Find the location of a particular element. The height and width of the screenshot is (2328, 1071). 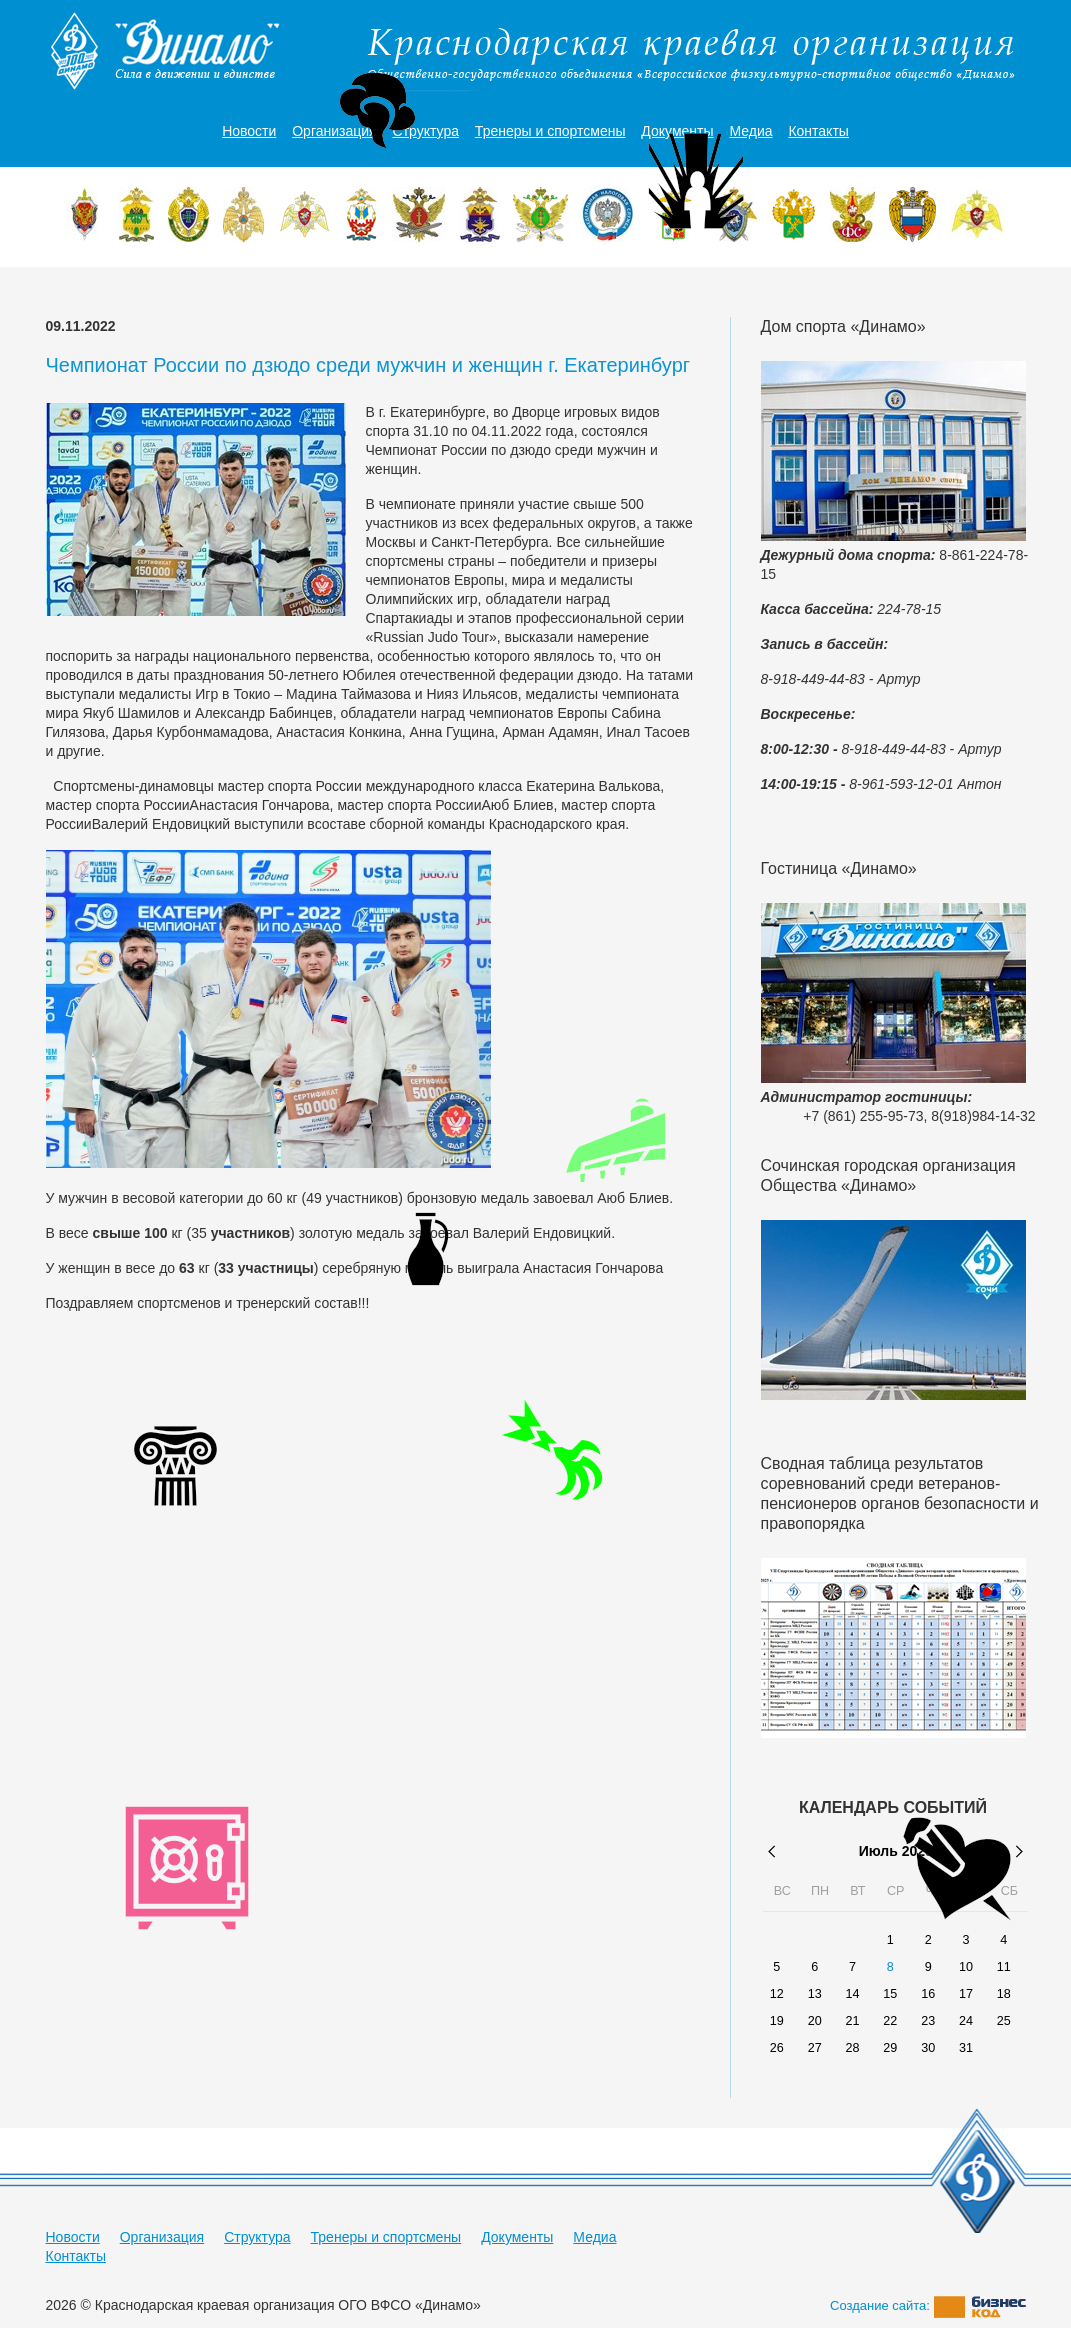

access secure storage or vault is located at coordinates (187, 1868).